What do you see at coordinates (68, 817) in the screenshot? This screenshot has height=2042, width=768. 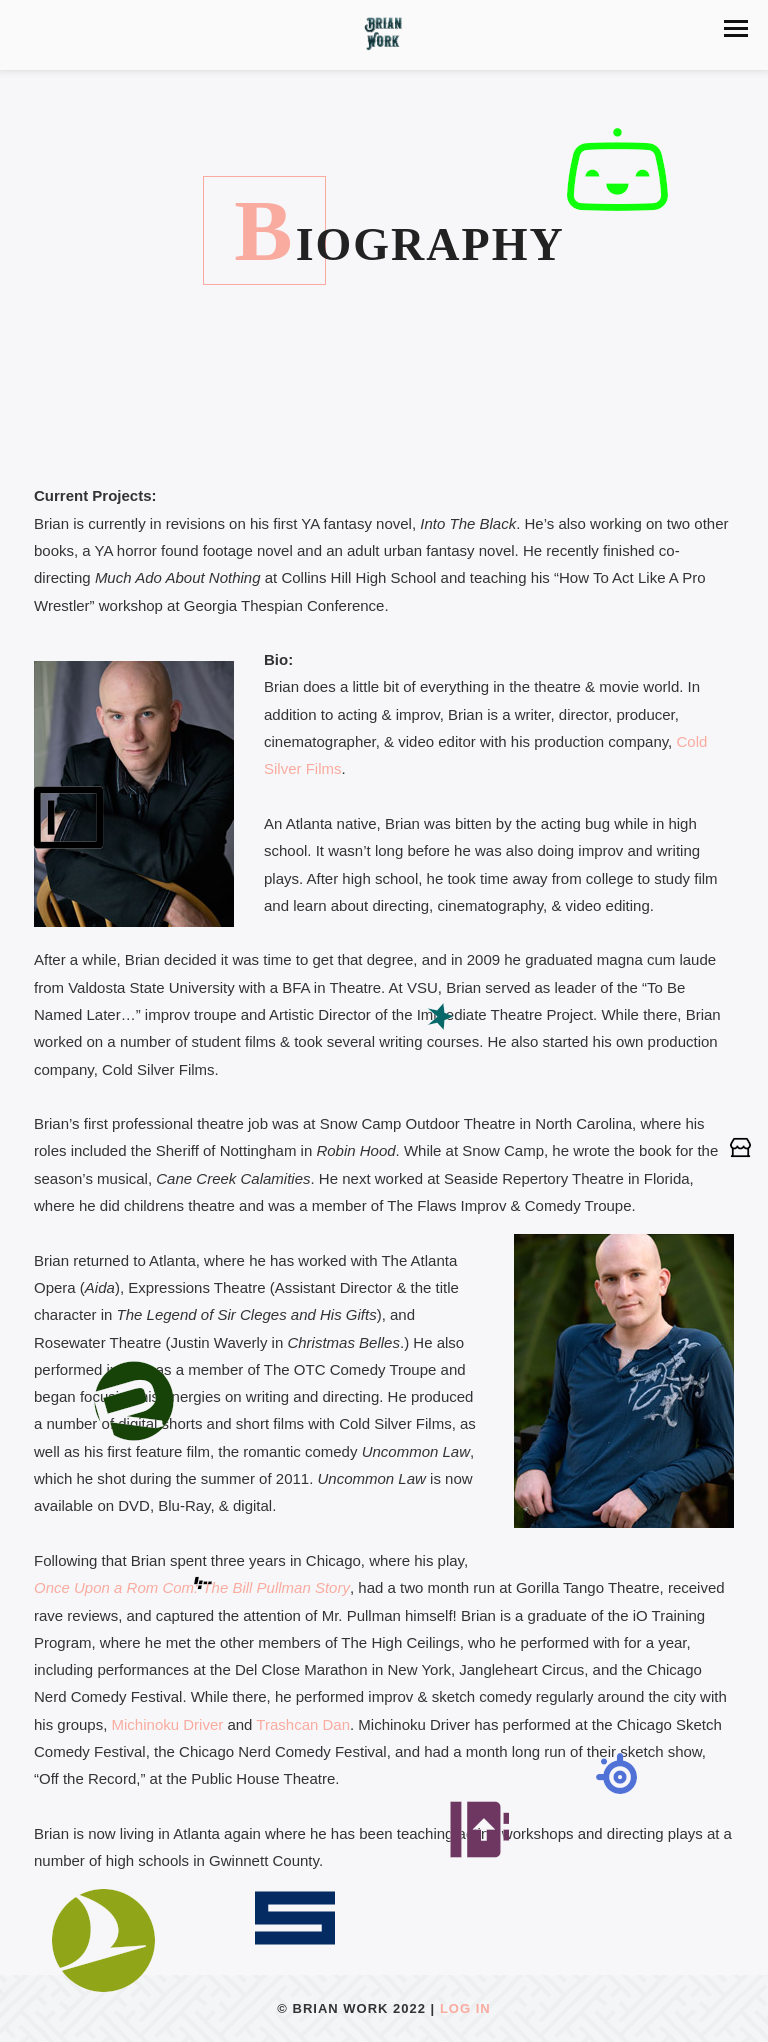 I see `switch to left sidebar layout` at bounding box center [68, 817].